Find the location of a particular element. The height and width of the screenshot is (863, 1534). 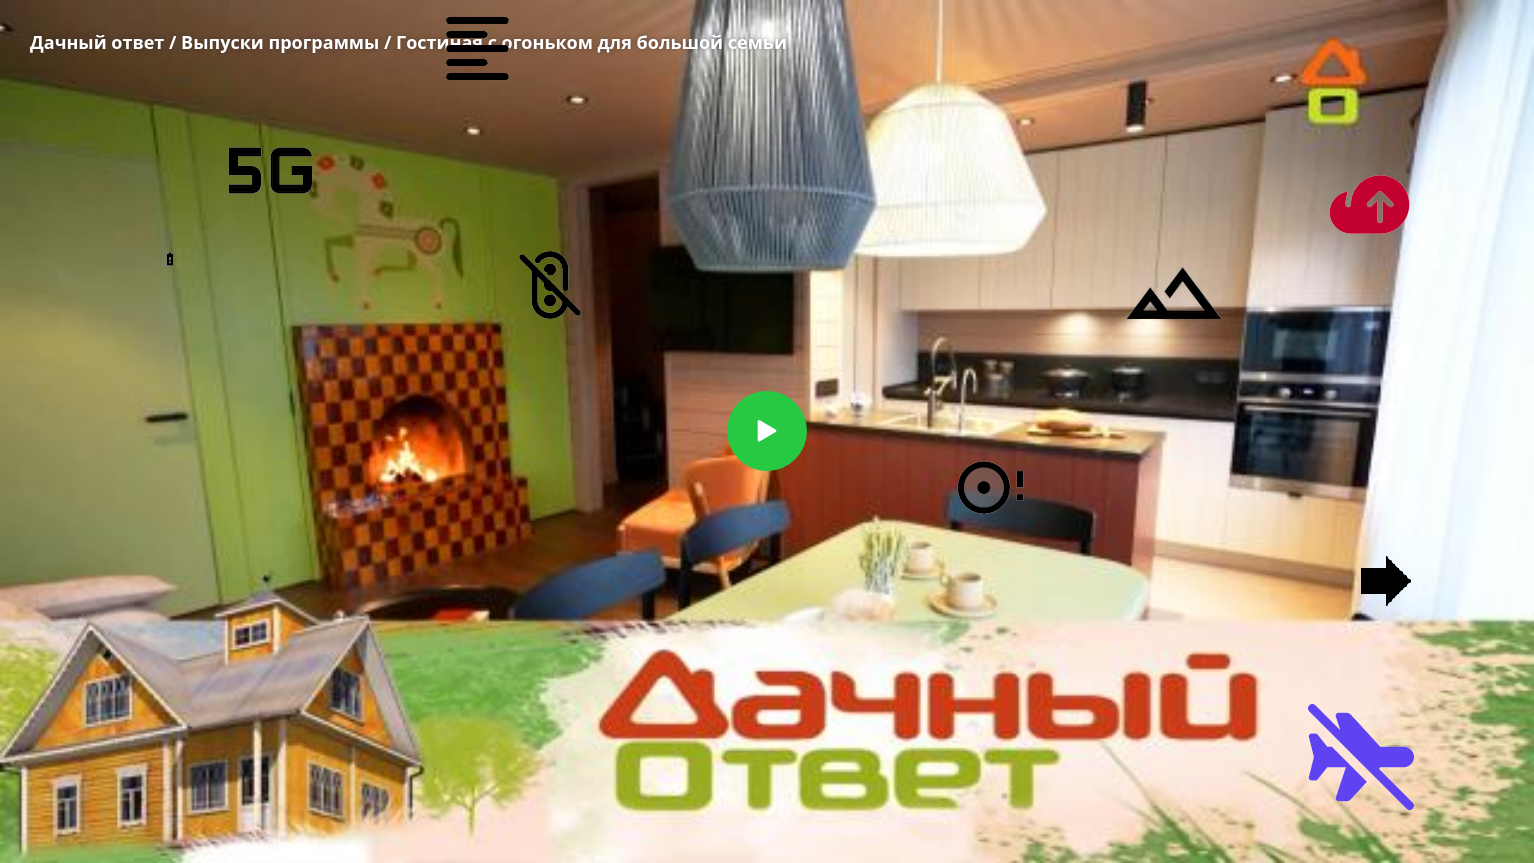

indicates storage disc is full is located at coordinates (990, 487).